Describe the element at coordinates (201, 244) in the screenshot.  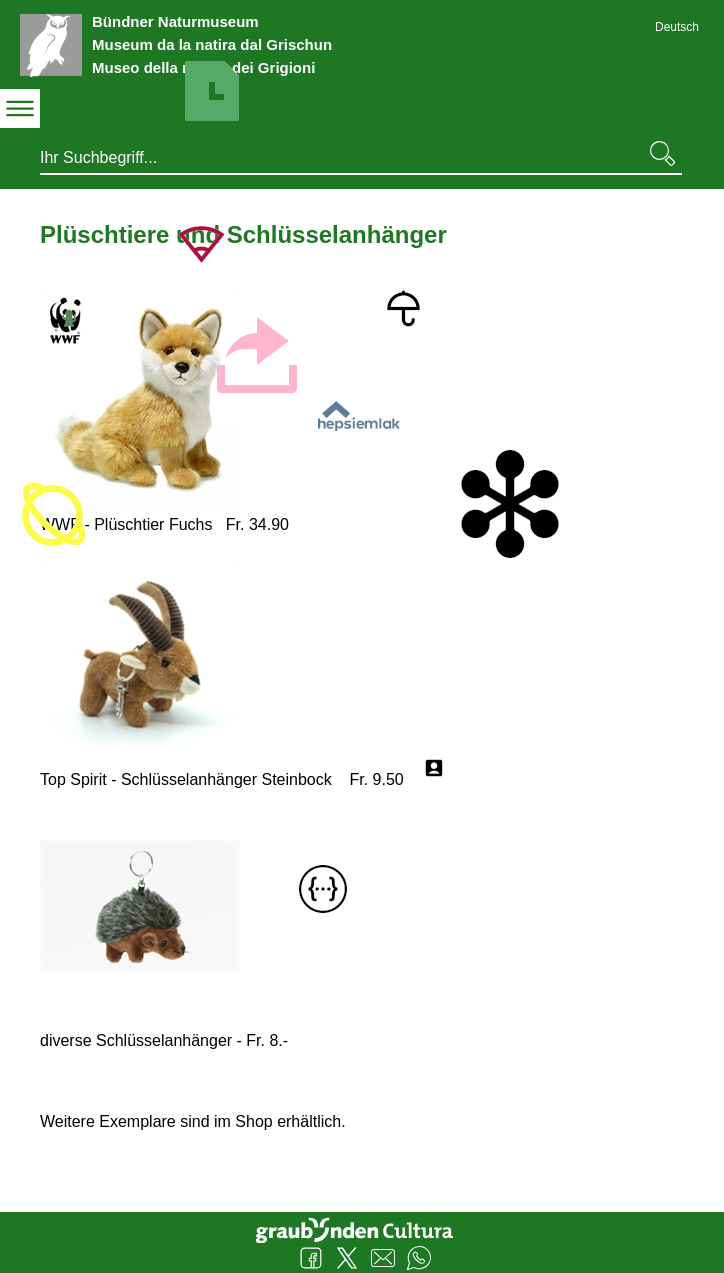
I see `indicates weak wifi signal strength` at that location.